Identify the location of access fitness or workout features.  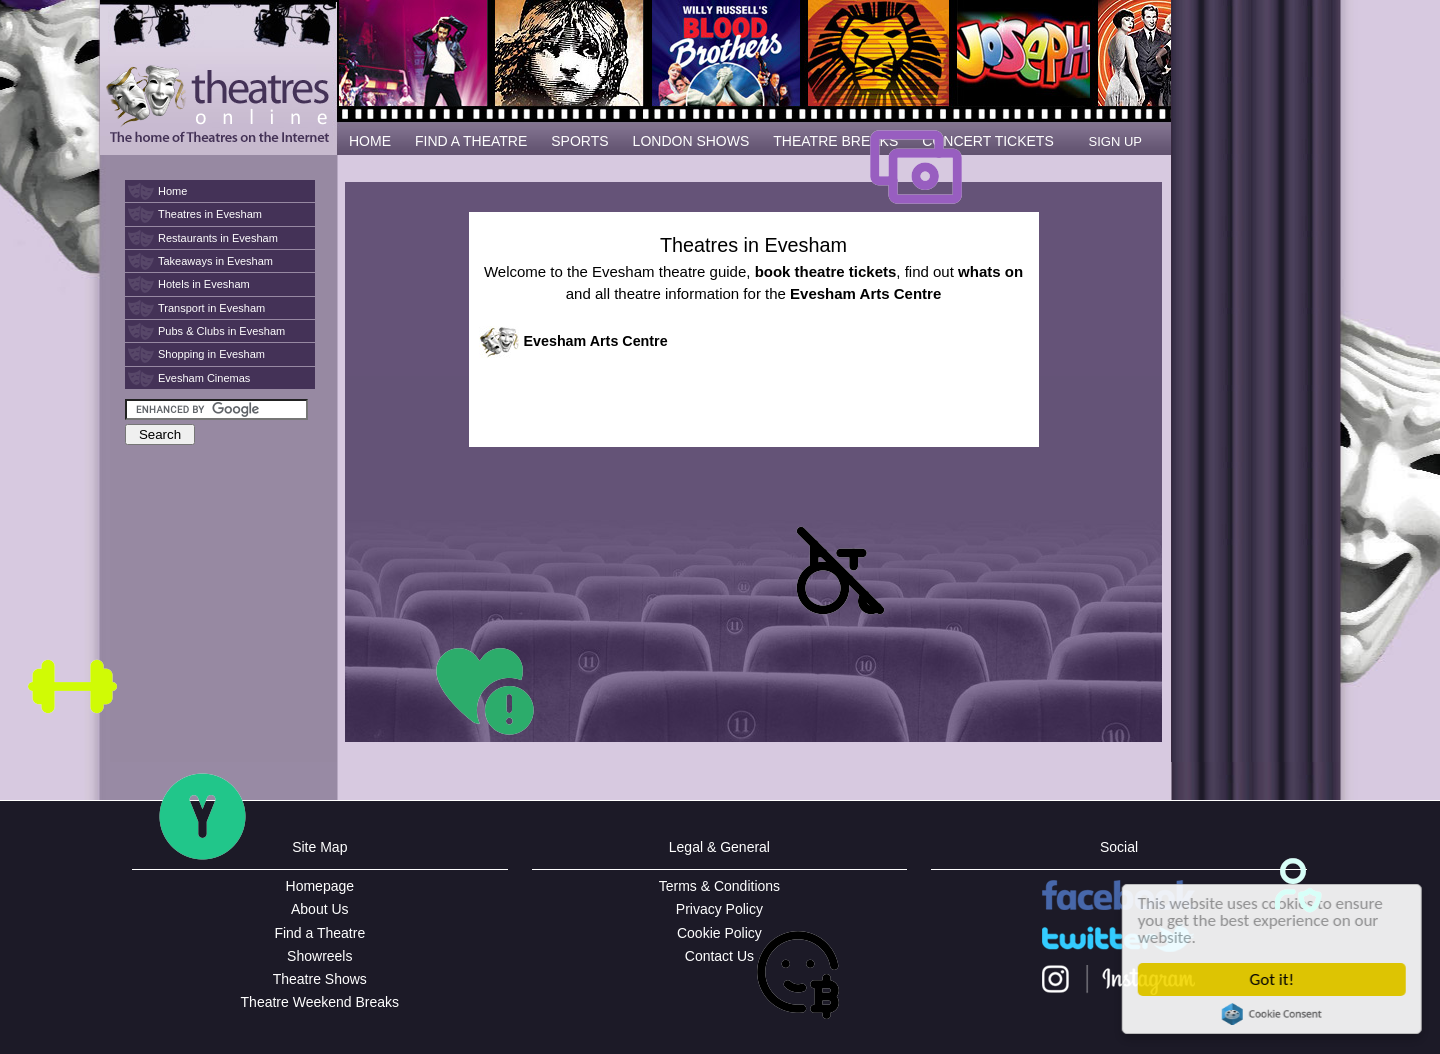
(72, 686).